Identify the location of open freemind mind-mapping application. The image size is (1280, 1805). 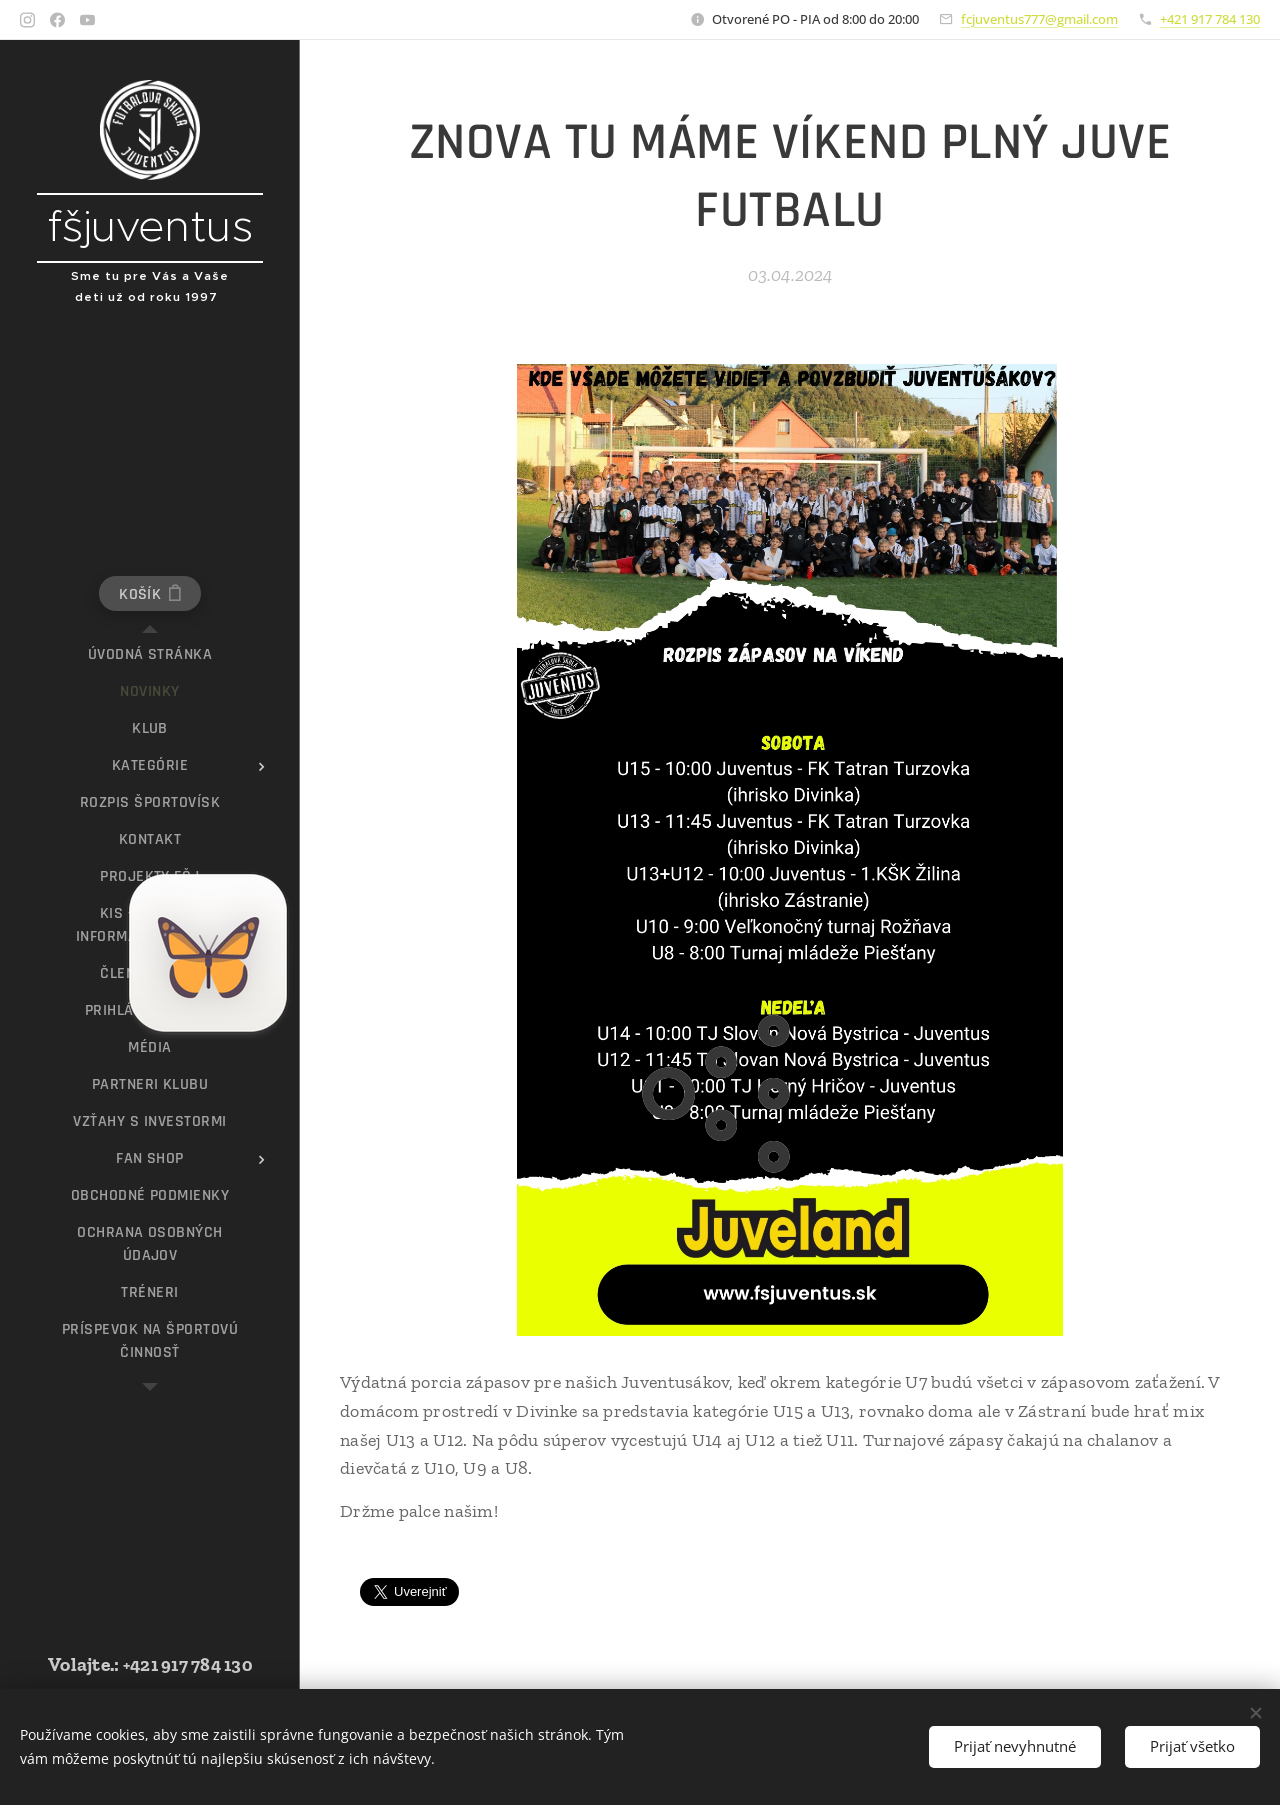
(208, 953).